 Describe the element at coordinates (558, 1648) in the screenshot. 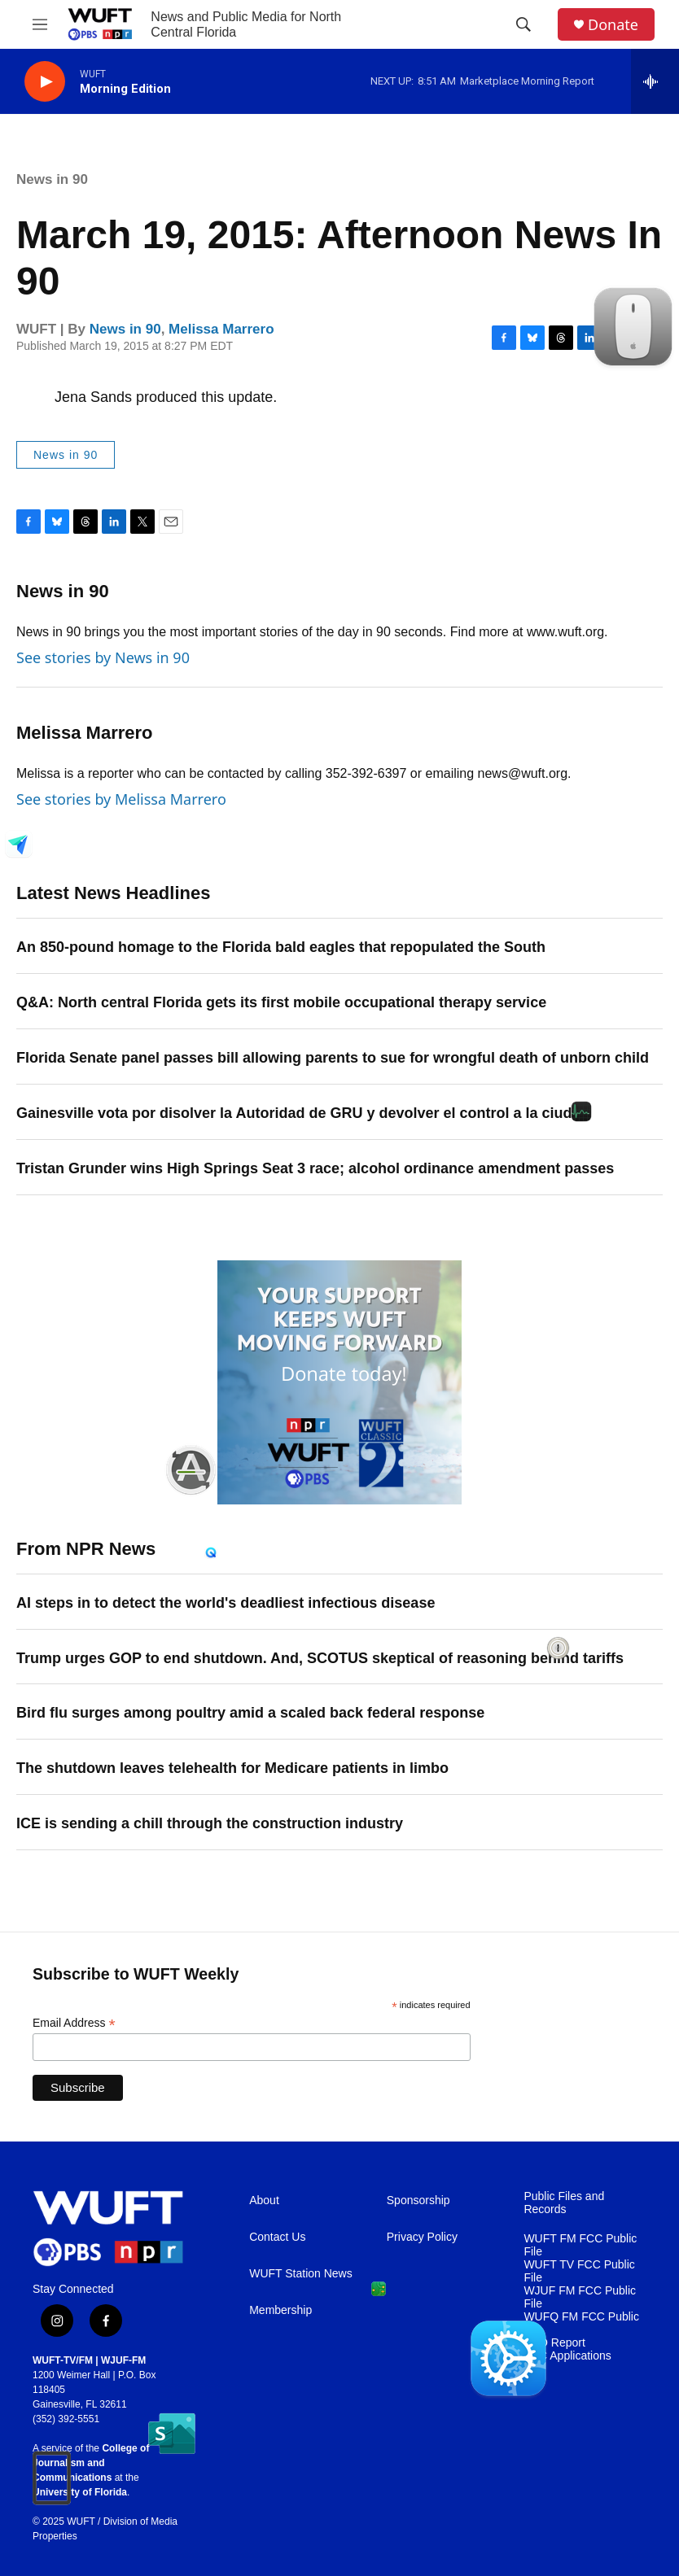

I see `open the passwords app` at that location.